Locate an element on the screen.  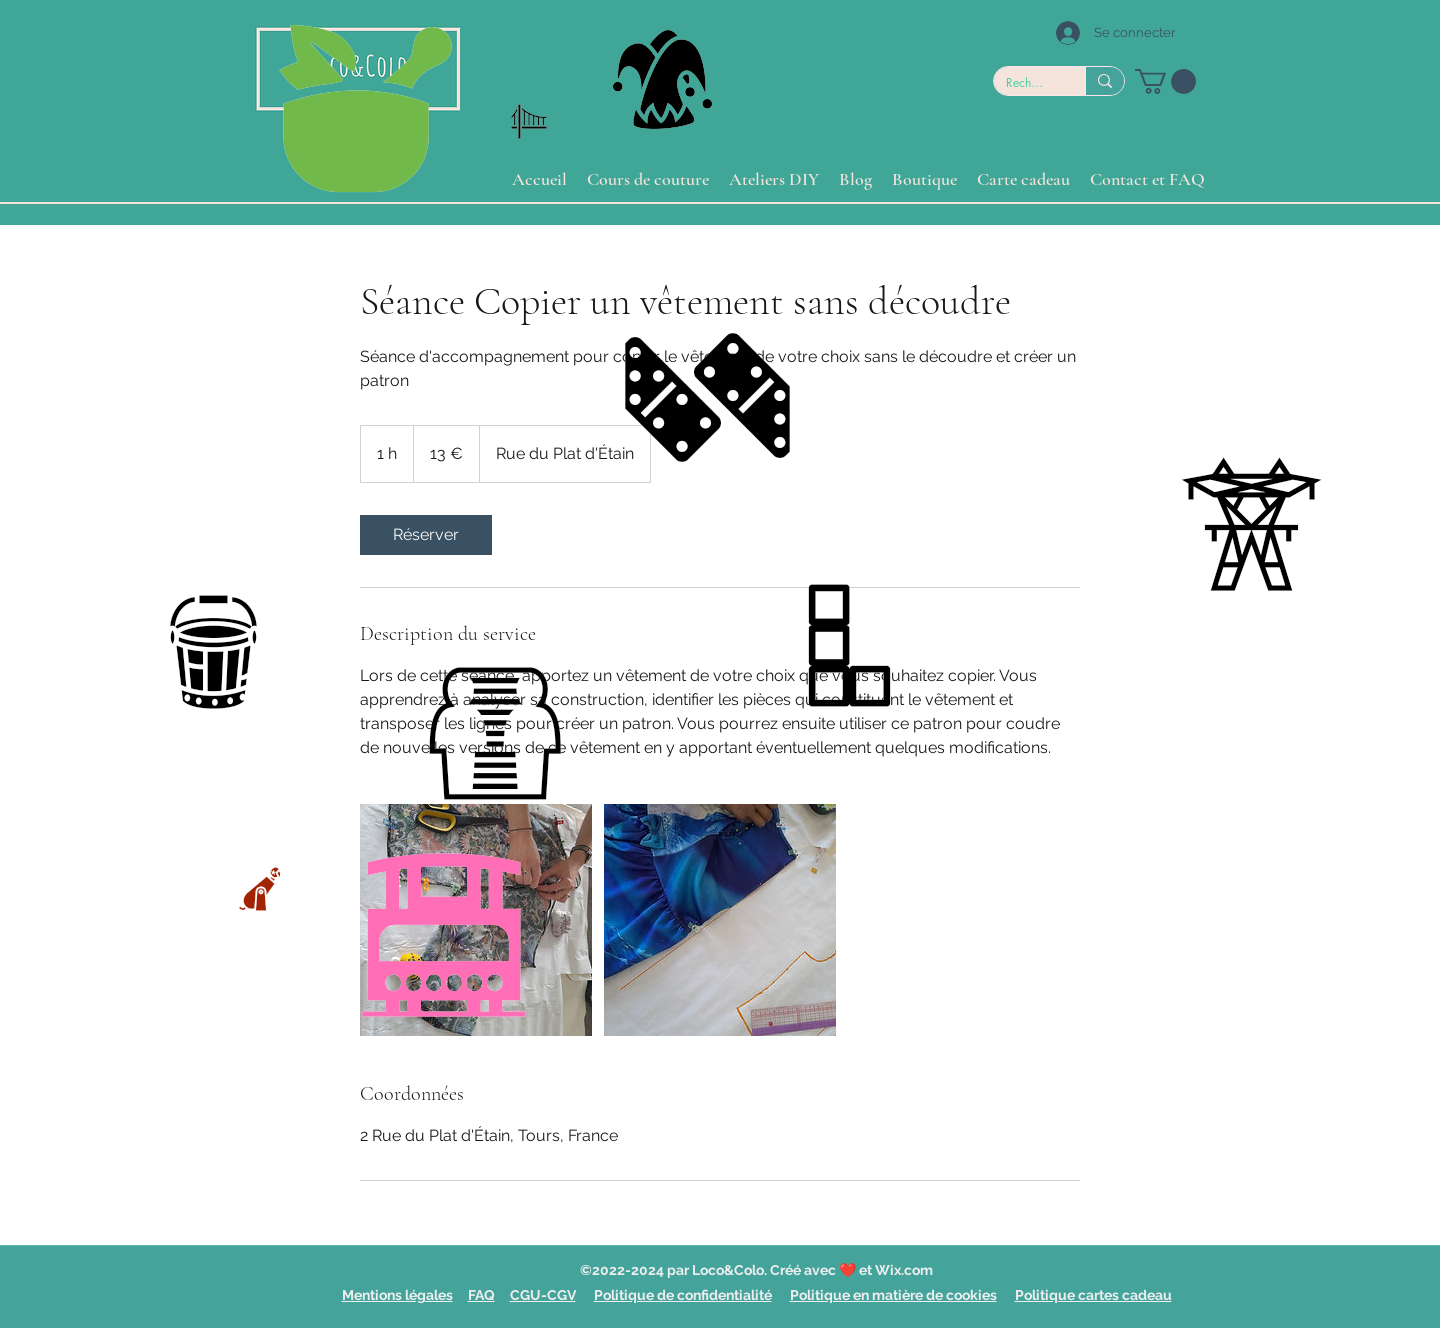
access domino or tile-based games is located at coordinates (707, 397).